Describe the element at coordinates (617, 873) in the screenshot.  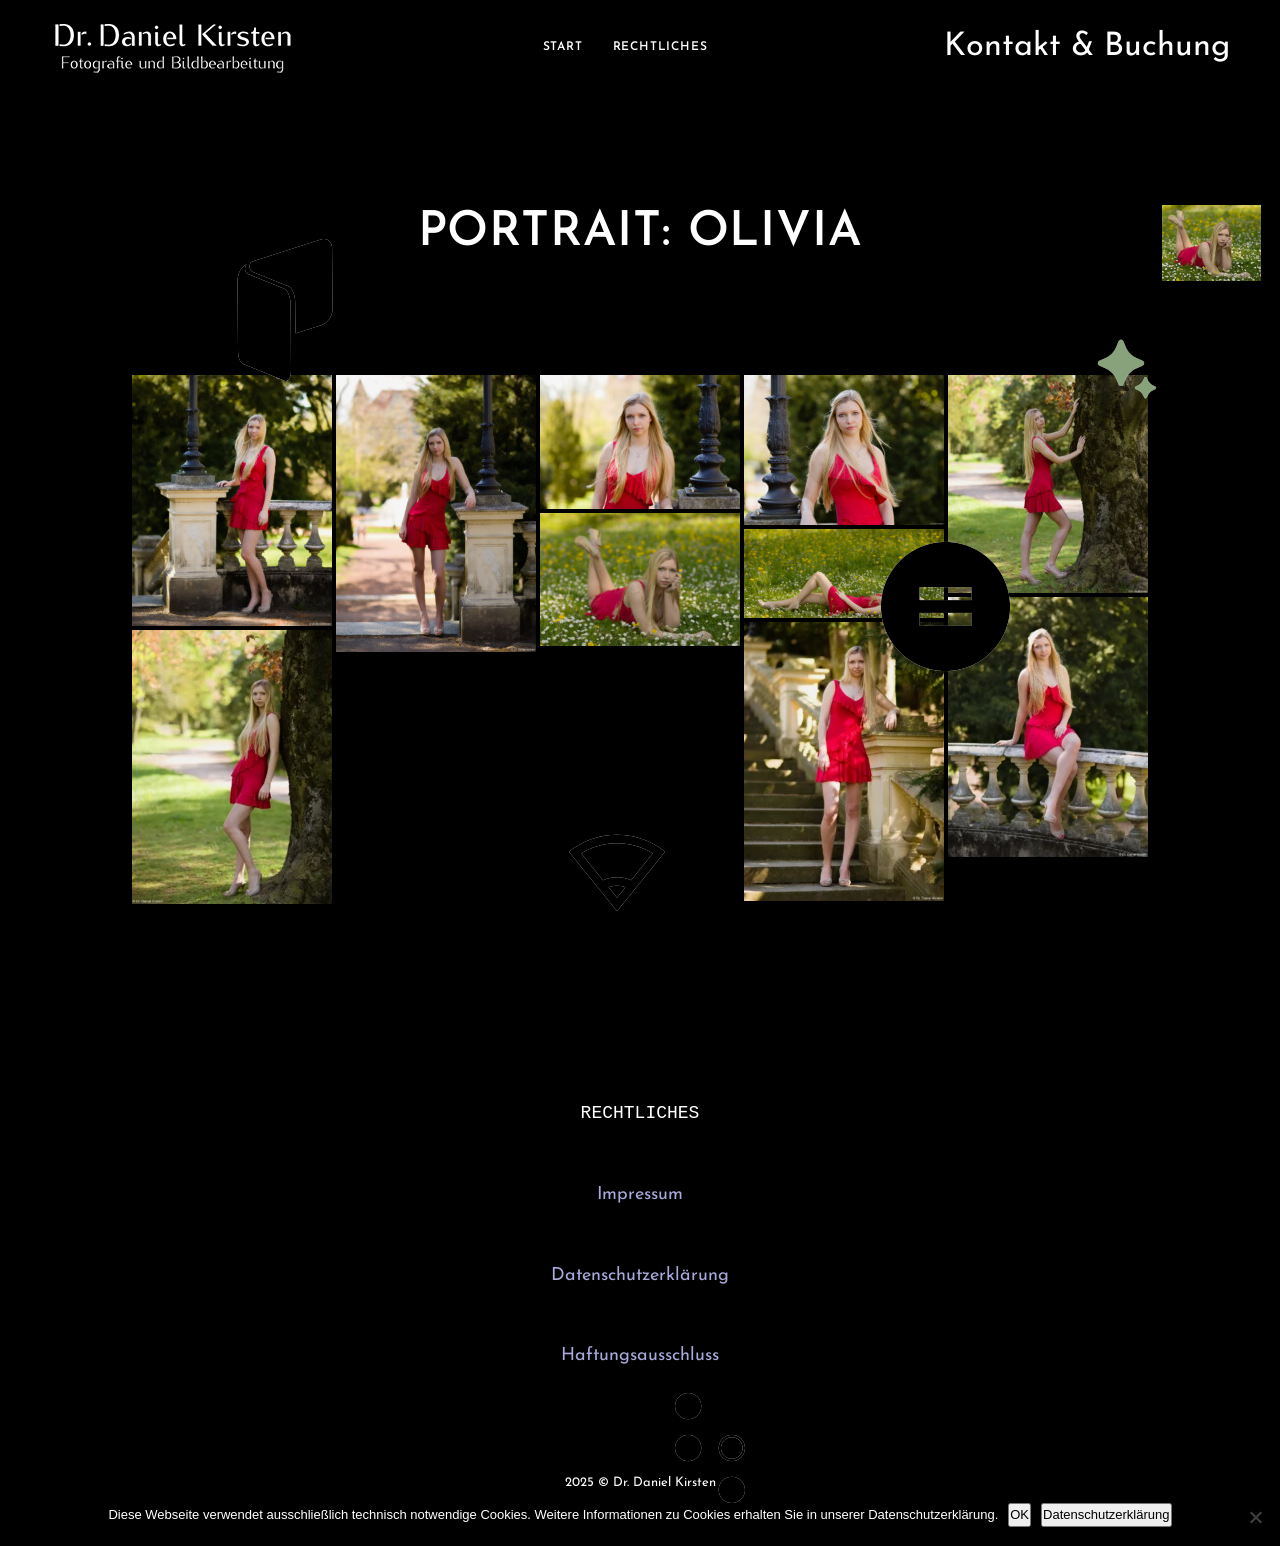
I see `indicates weak wifi signal strength` at that location.